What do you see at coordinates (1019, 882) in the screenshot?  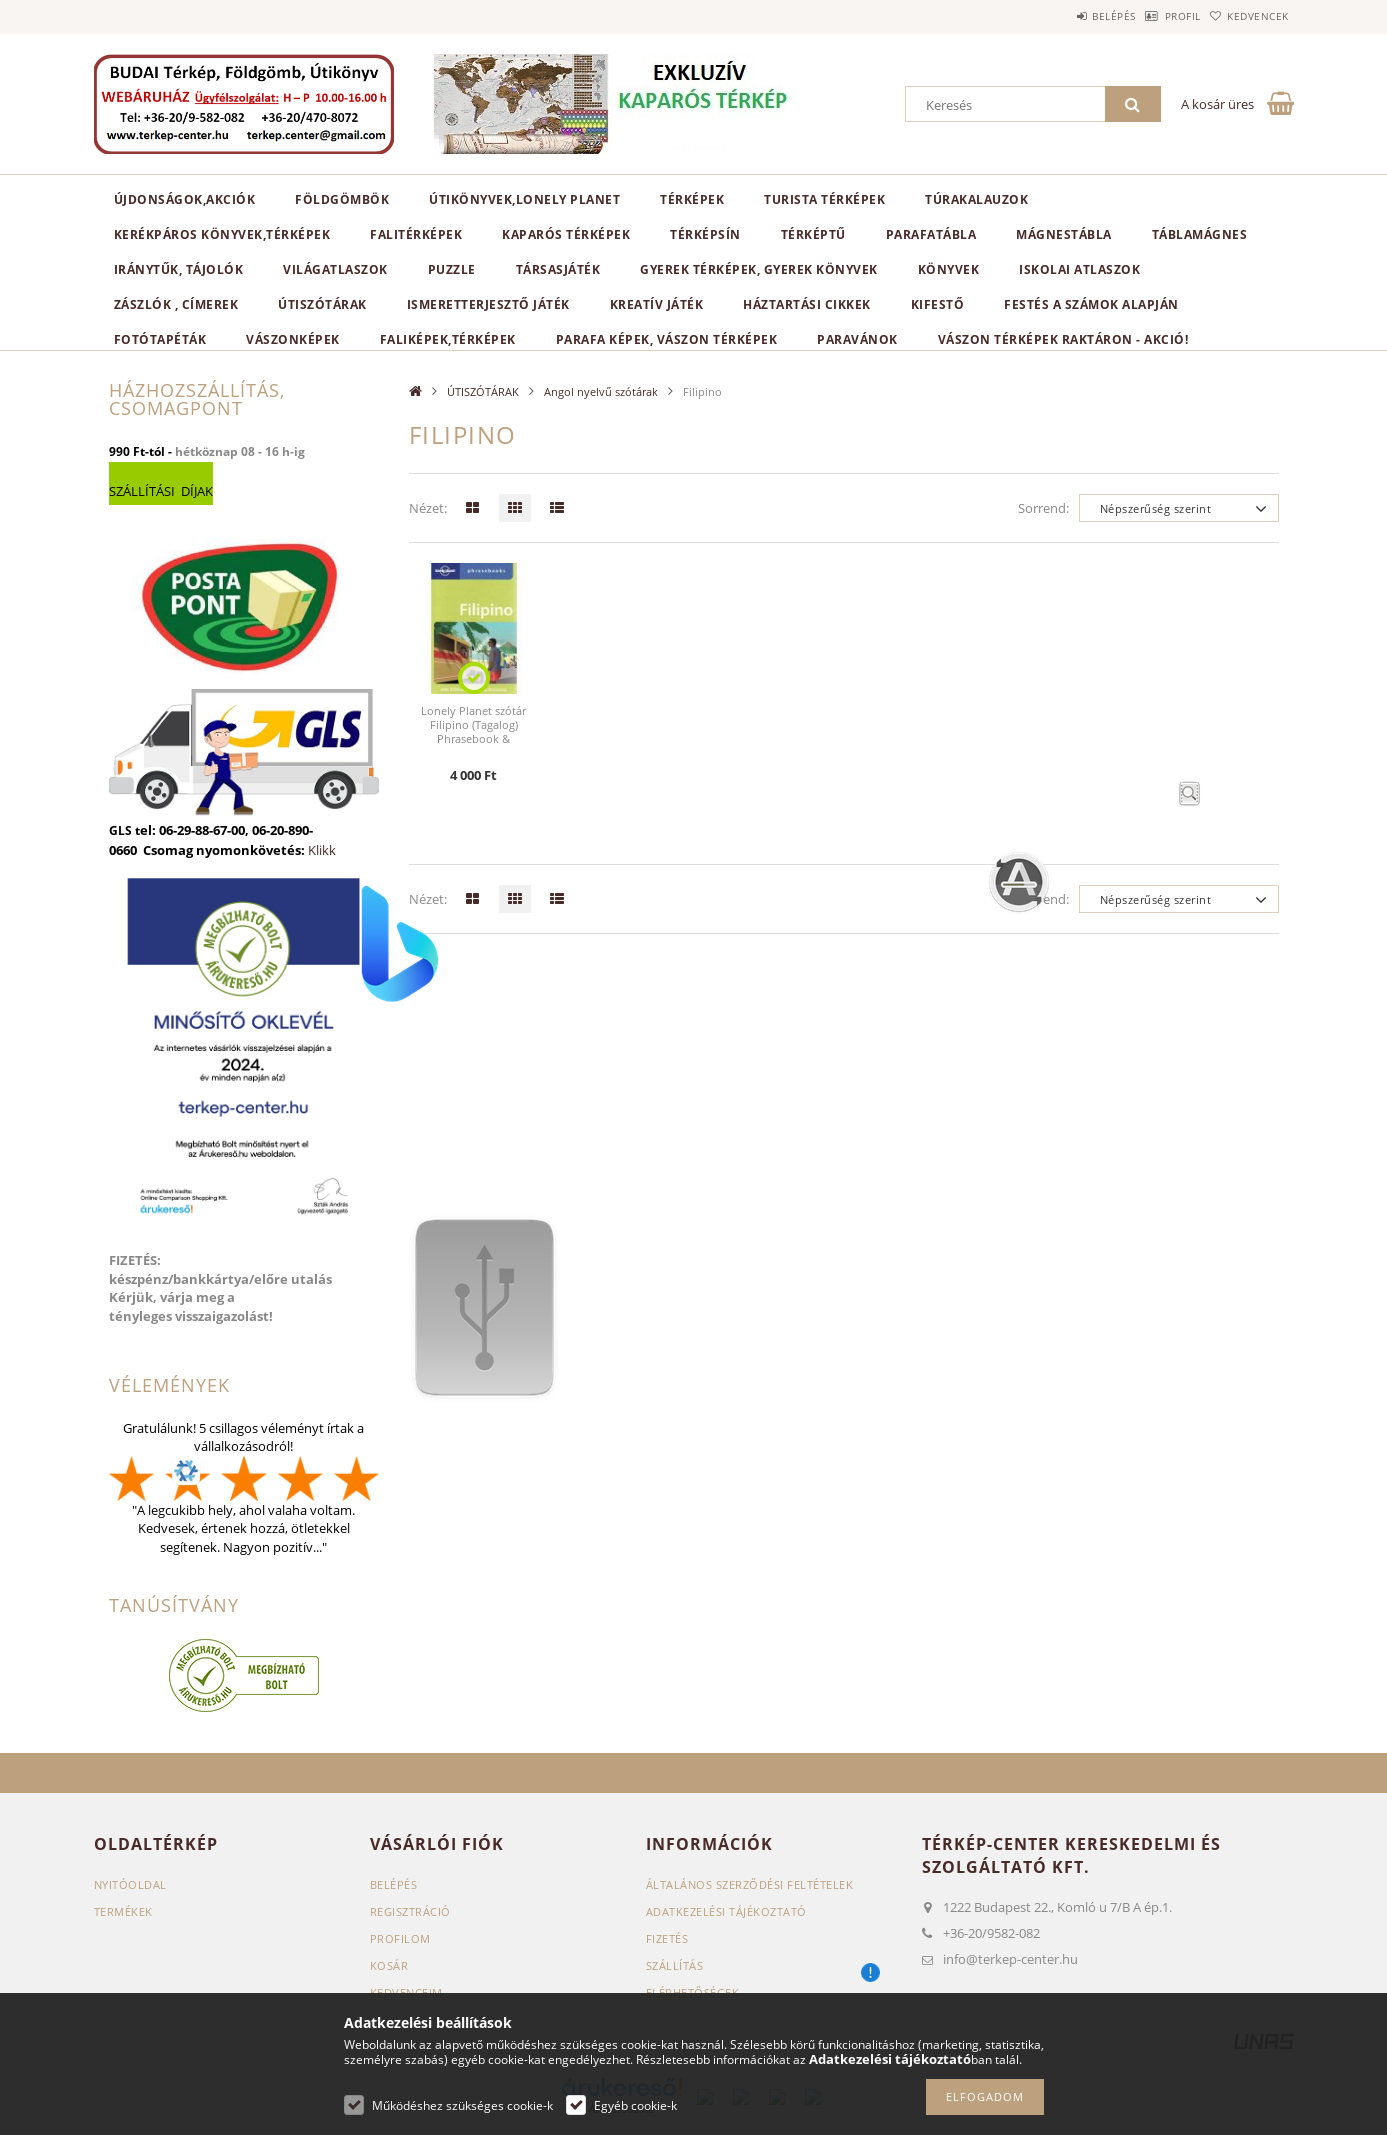 I see `open the software update manager` at bounding box center [1019, 882].